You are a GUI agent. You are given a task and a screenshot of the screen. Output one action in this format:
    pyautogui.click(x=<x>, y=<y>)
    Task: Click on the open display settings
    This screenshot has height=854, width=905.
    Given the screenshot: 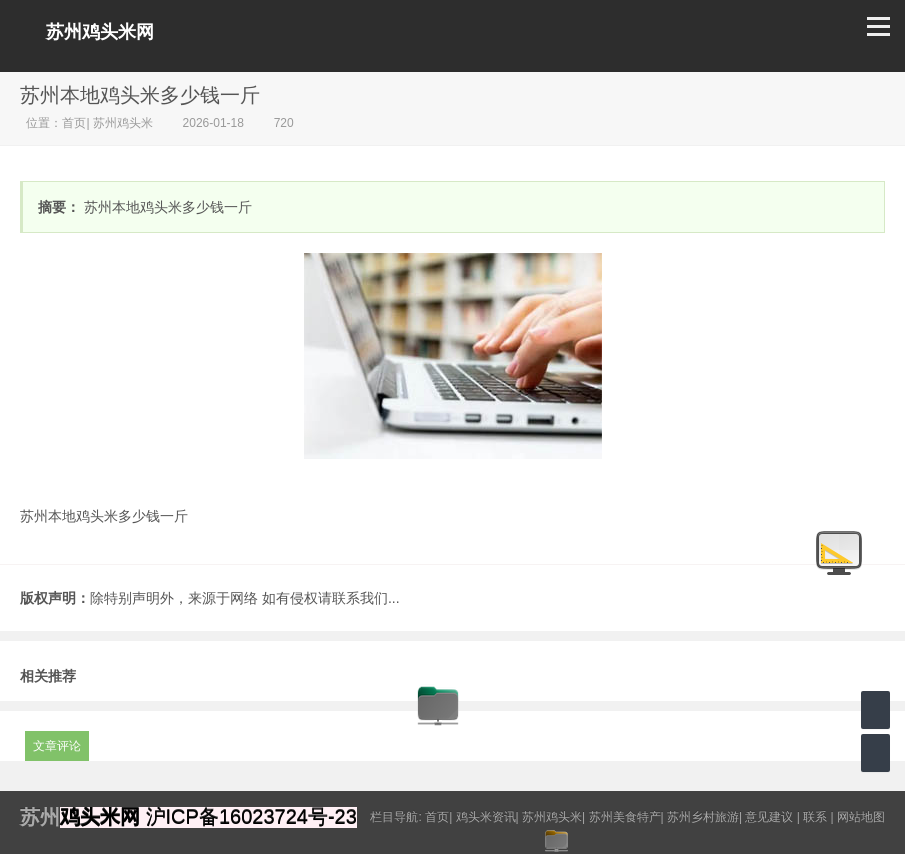 What is the action you would take?
    pyautogui.click(x=839, y=553)
    